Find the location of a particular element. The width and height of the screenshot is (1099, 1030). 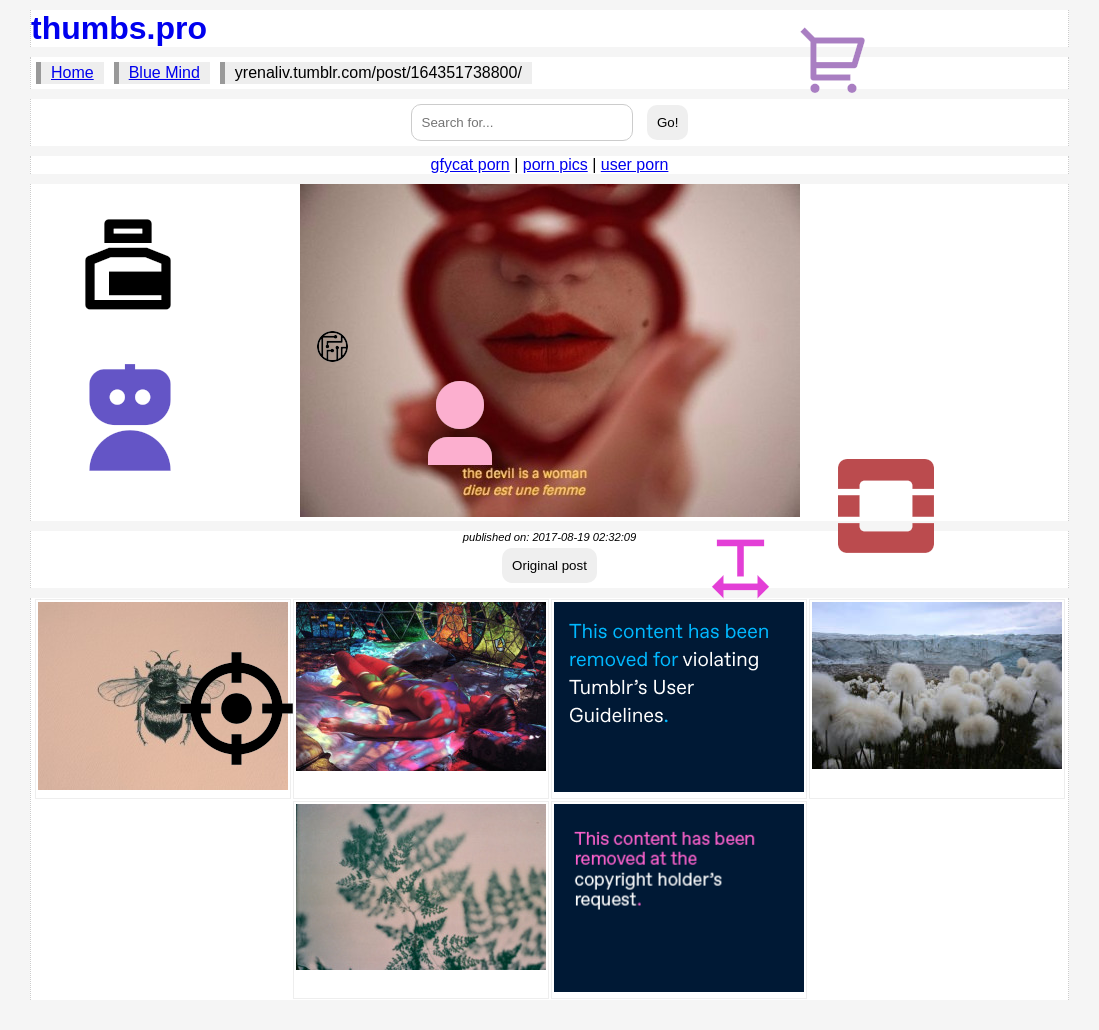

view your profile is located at coordinates (460, 425).